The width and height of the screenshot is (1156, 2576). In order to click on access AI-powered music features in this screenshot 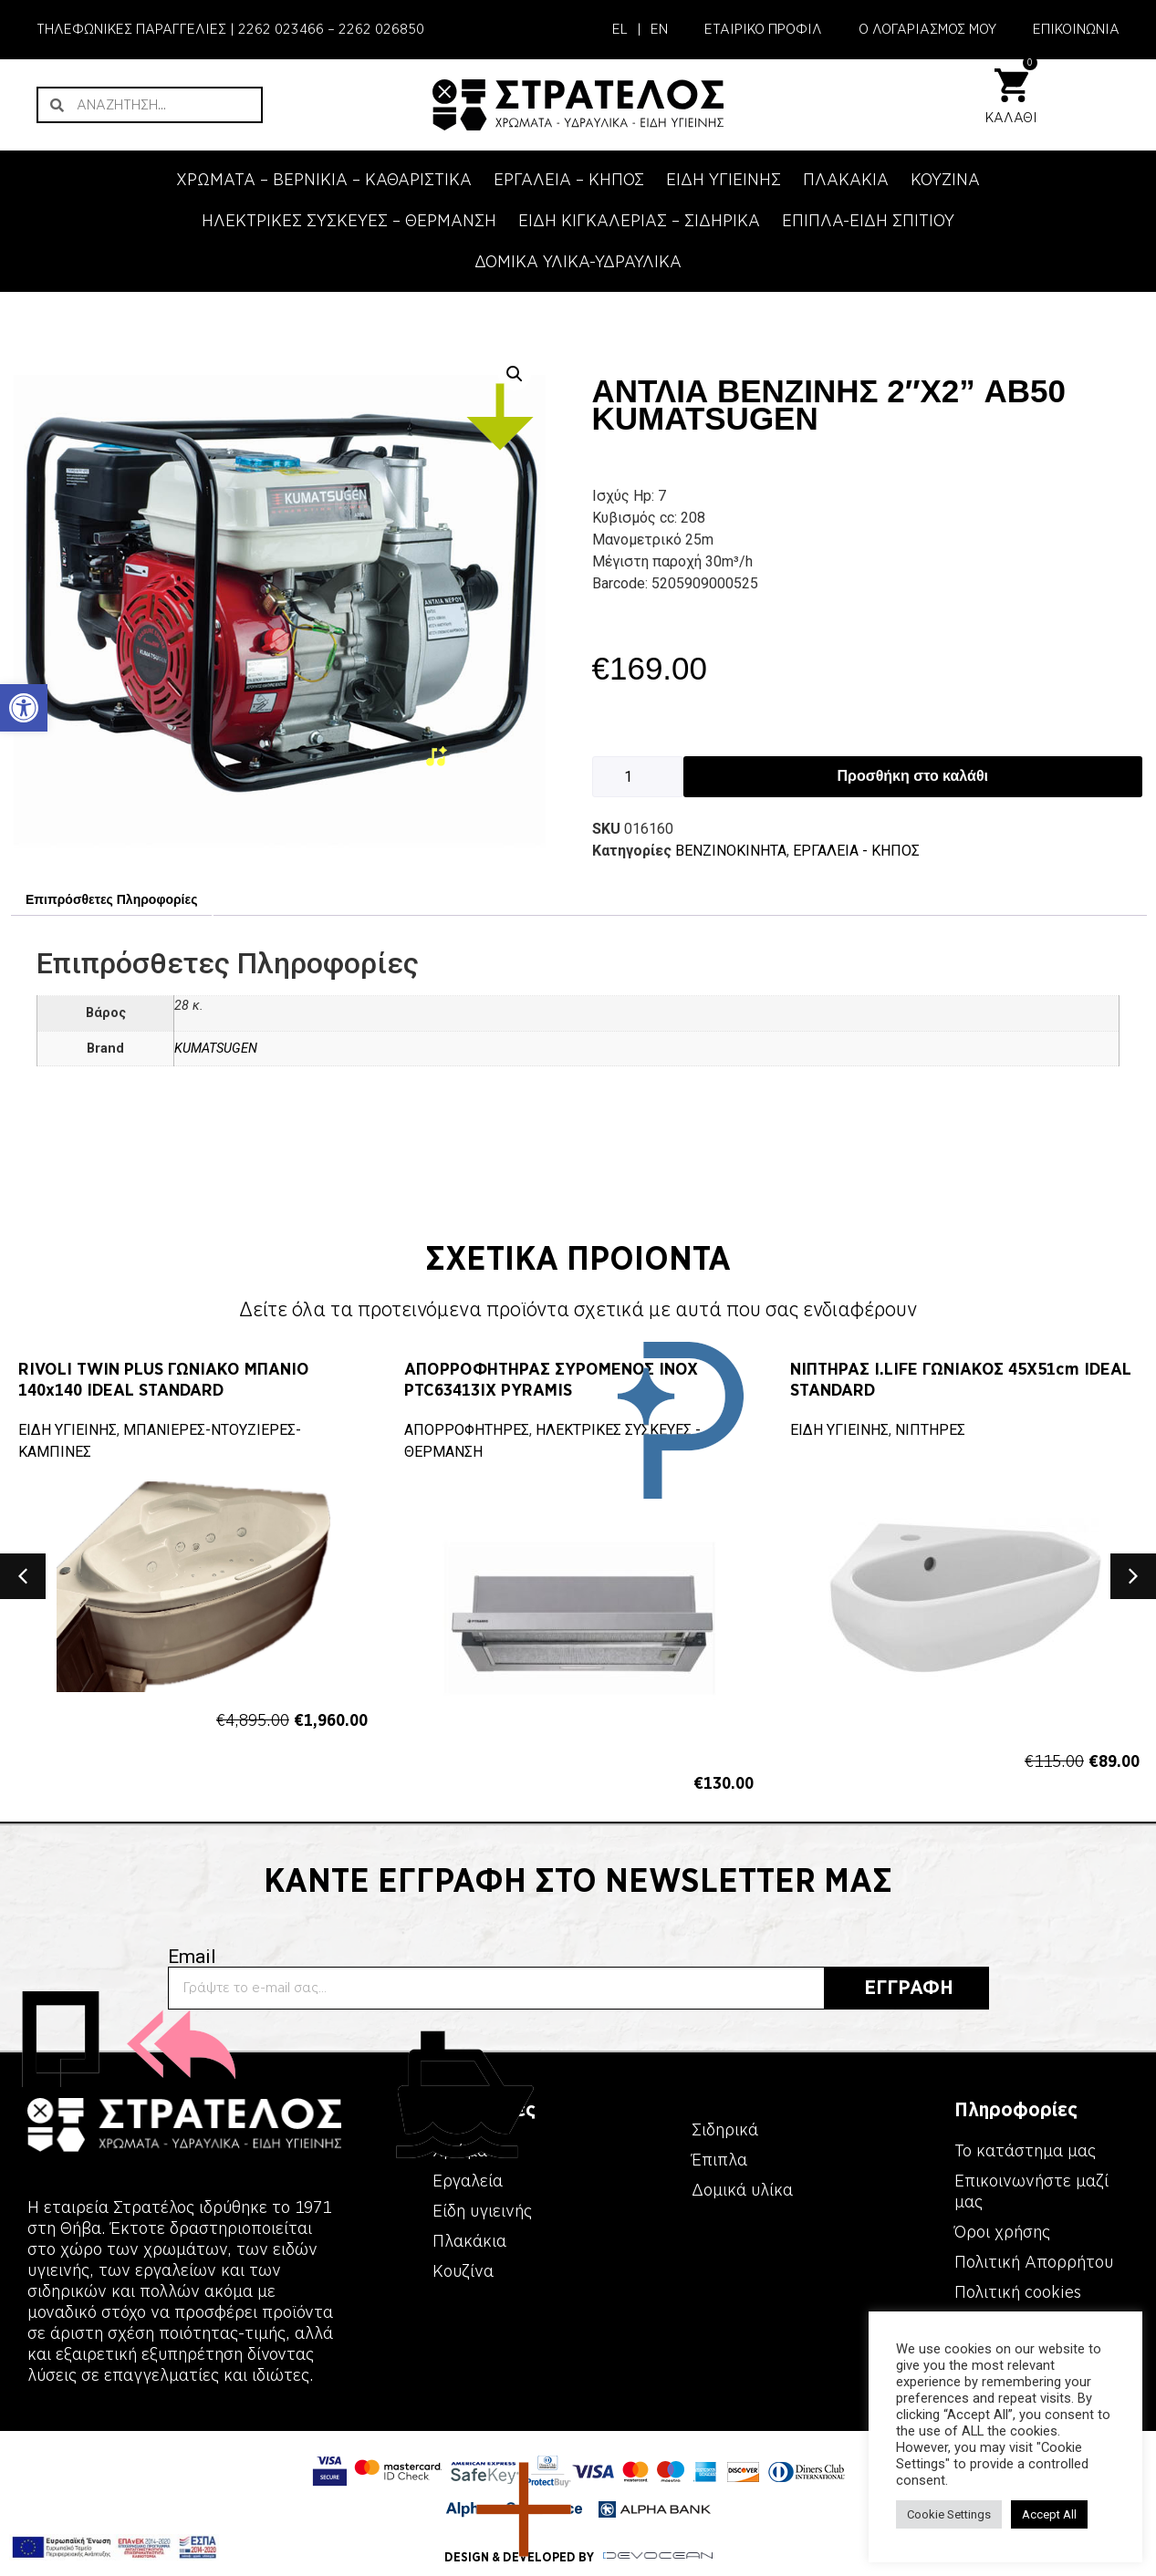, I will do `click(437, 757)`.